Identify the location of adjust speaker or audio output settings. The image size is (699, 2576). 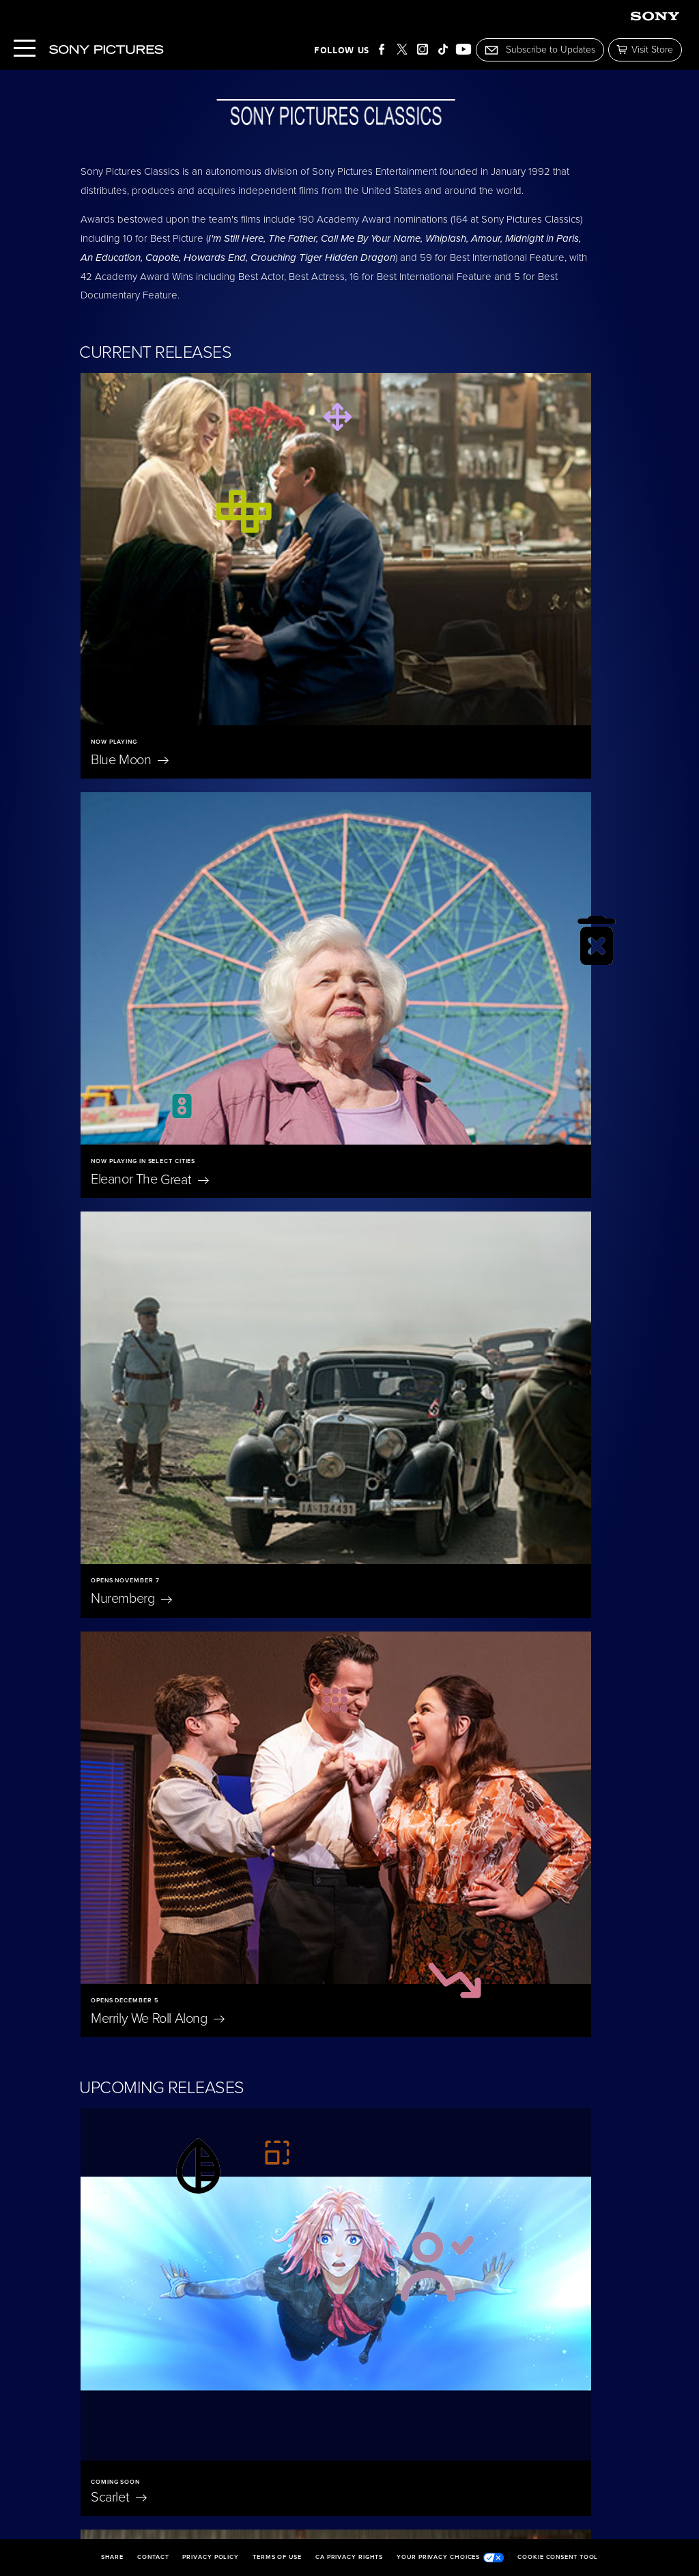
(182, 1106).